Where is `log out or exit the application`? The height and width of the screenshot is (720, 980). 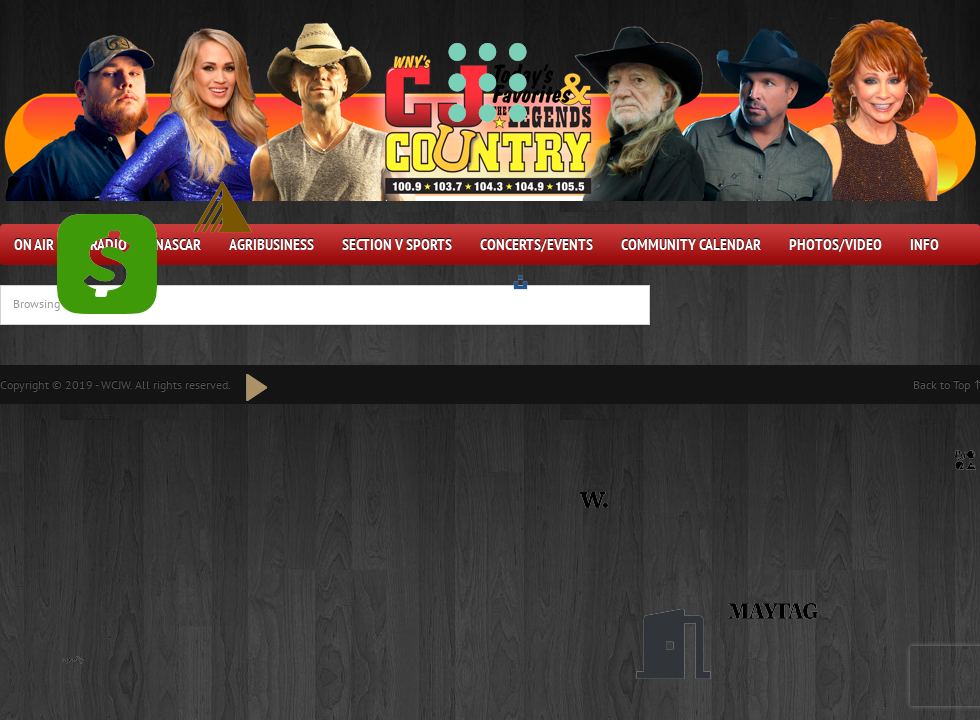
log out or exit the application is located at coordinates (673, 645).